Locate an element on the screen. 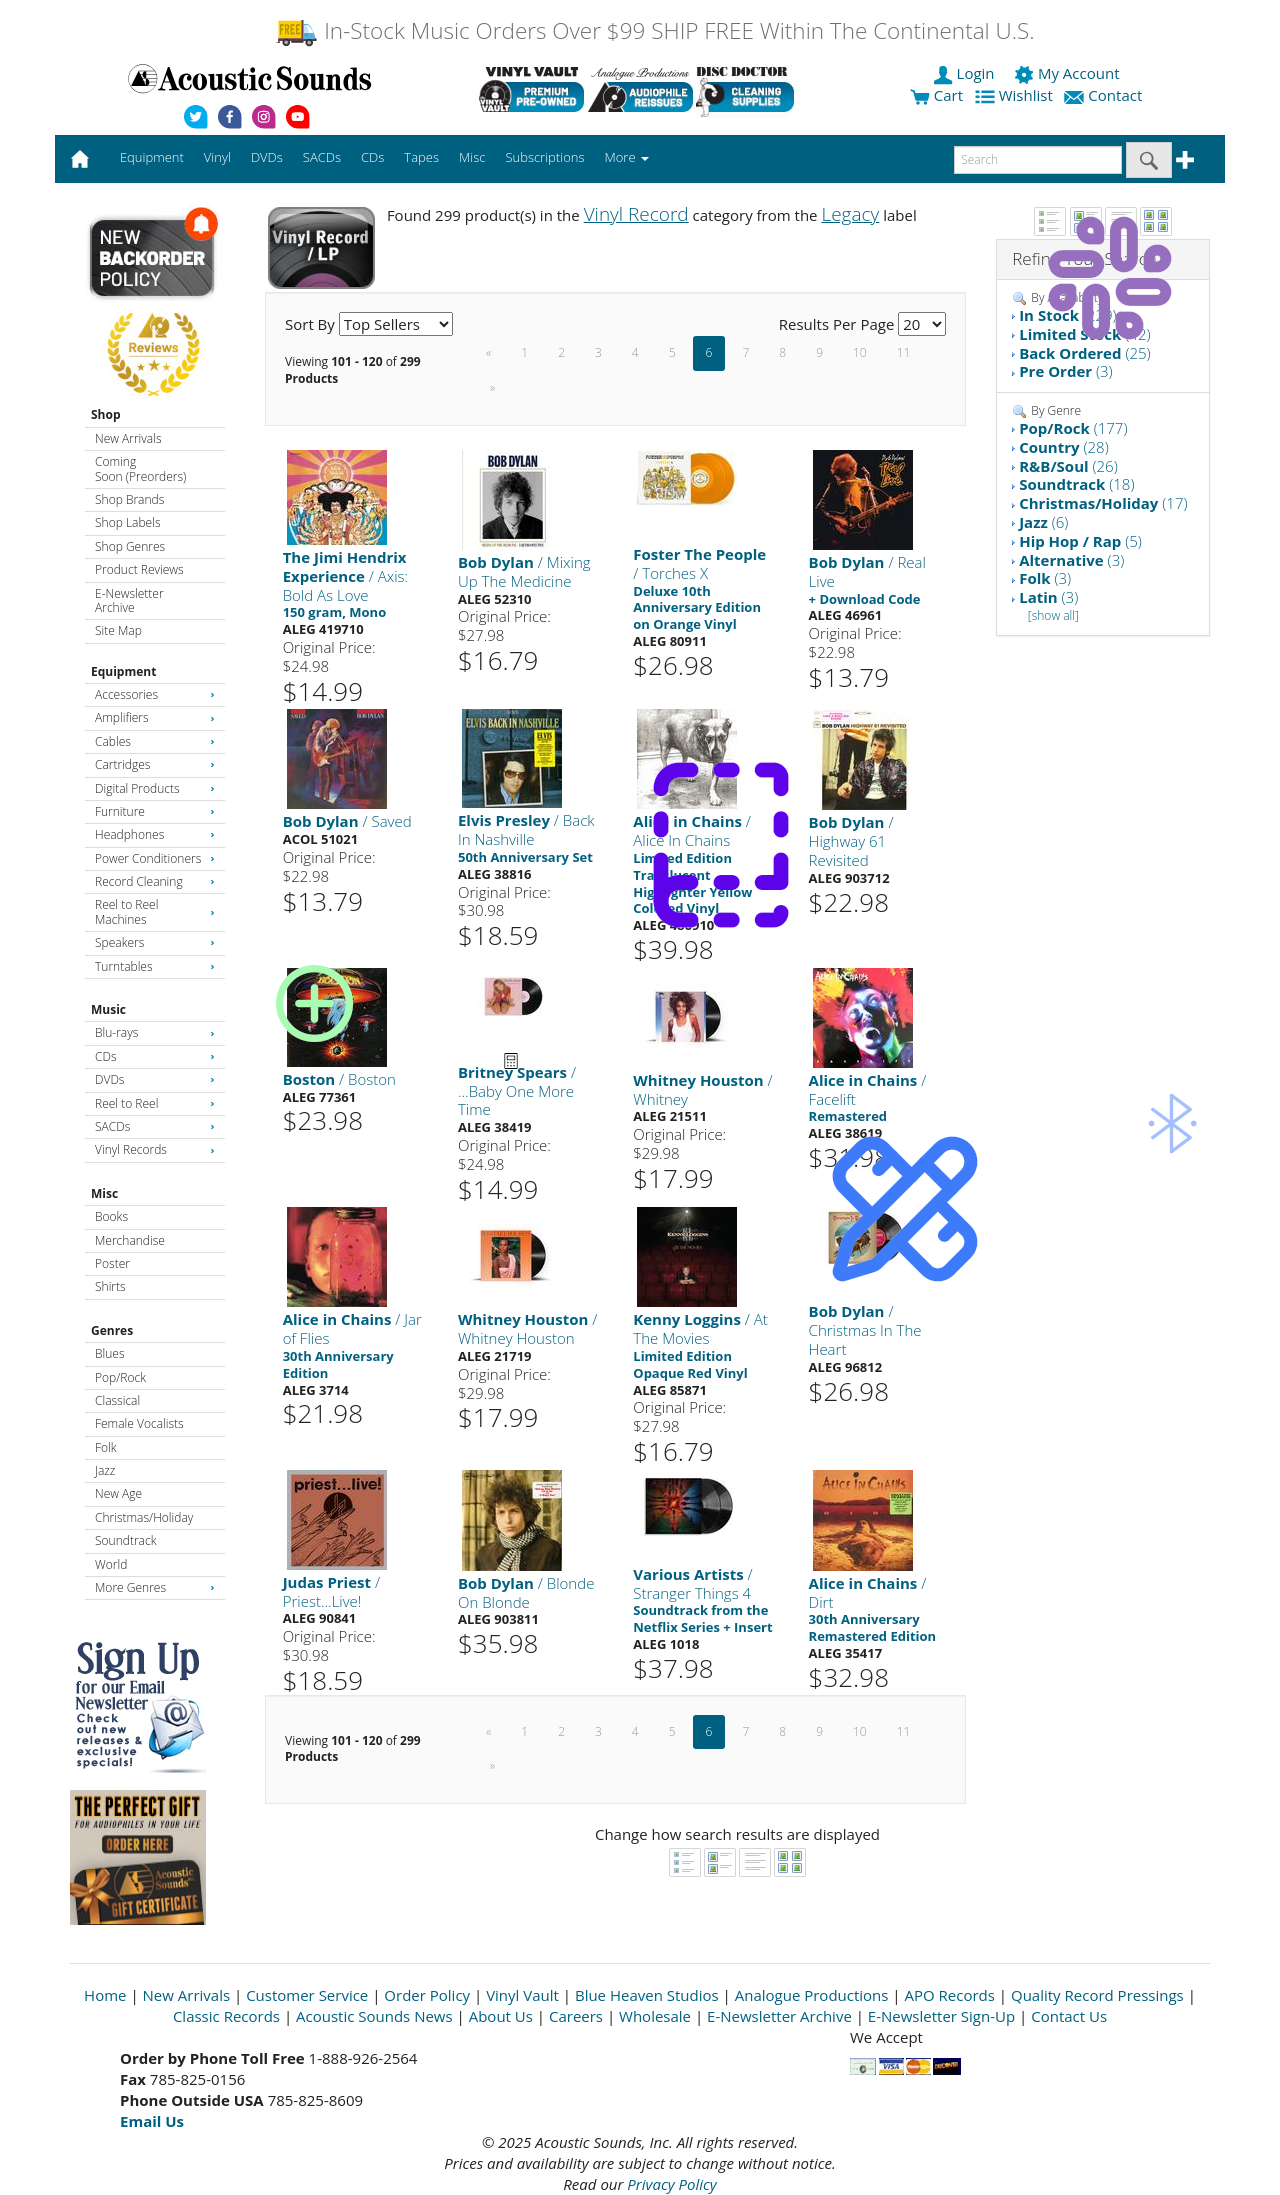 This screenshot has height=2195, width=1280. add a new item is located at coordinates (314, 1003).